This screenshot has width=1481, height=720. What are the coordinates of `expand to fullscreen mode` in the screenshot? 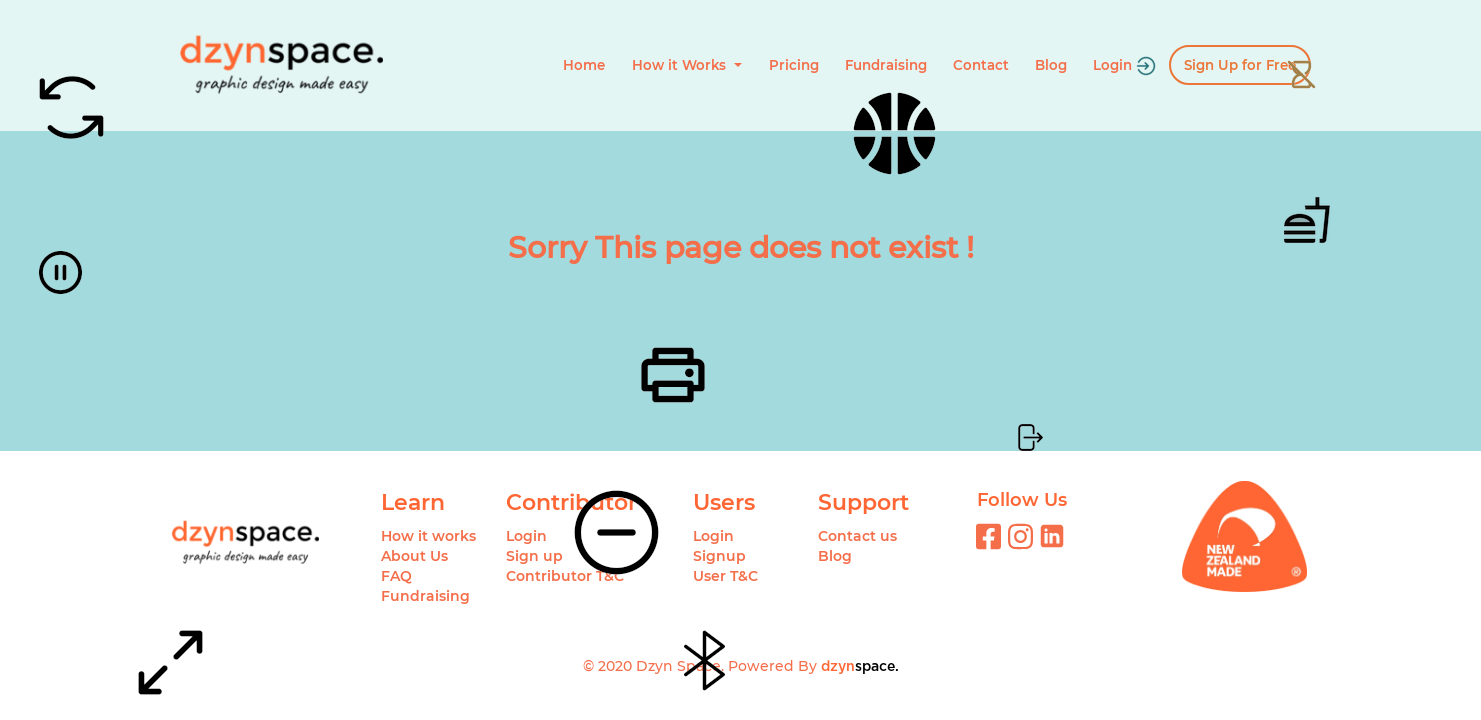 It's located at (170, 662).